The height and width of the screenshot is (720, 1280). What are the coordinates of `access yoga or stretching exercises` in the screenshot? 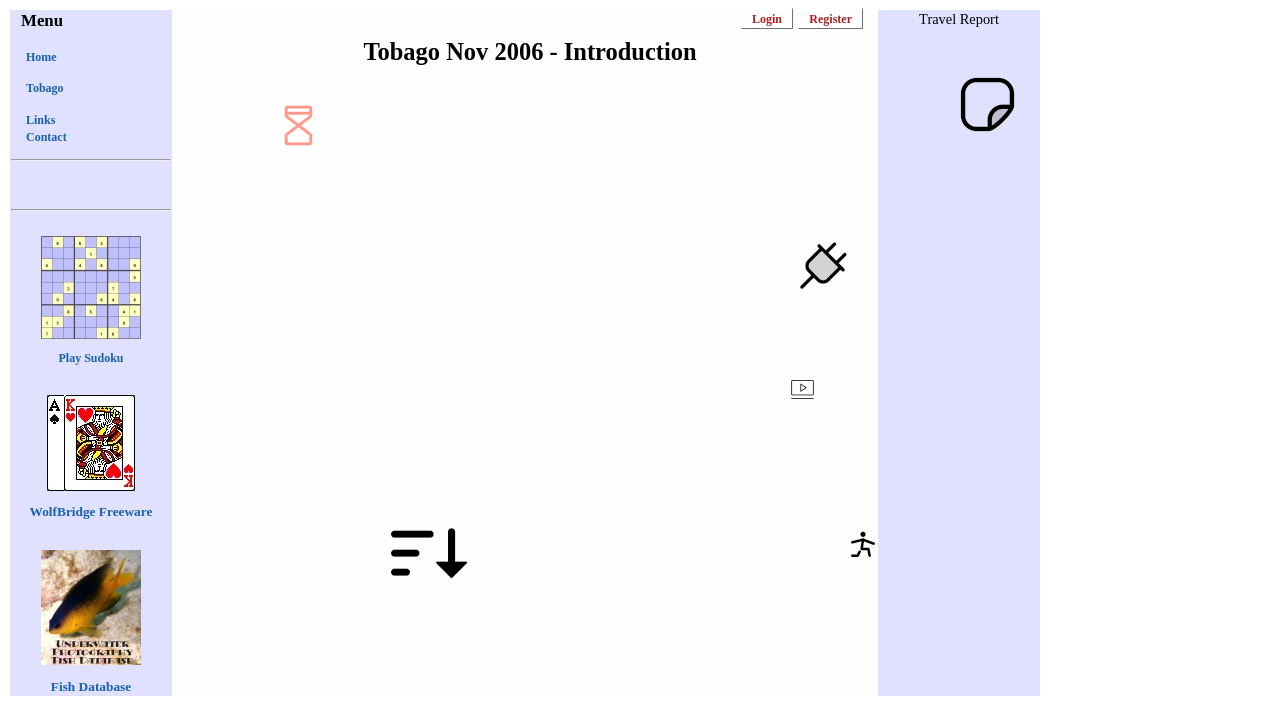 It's located at (863, 545).